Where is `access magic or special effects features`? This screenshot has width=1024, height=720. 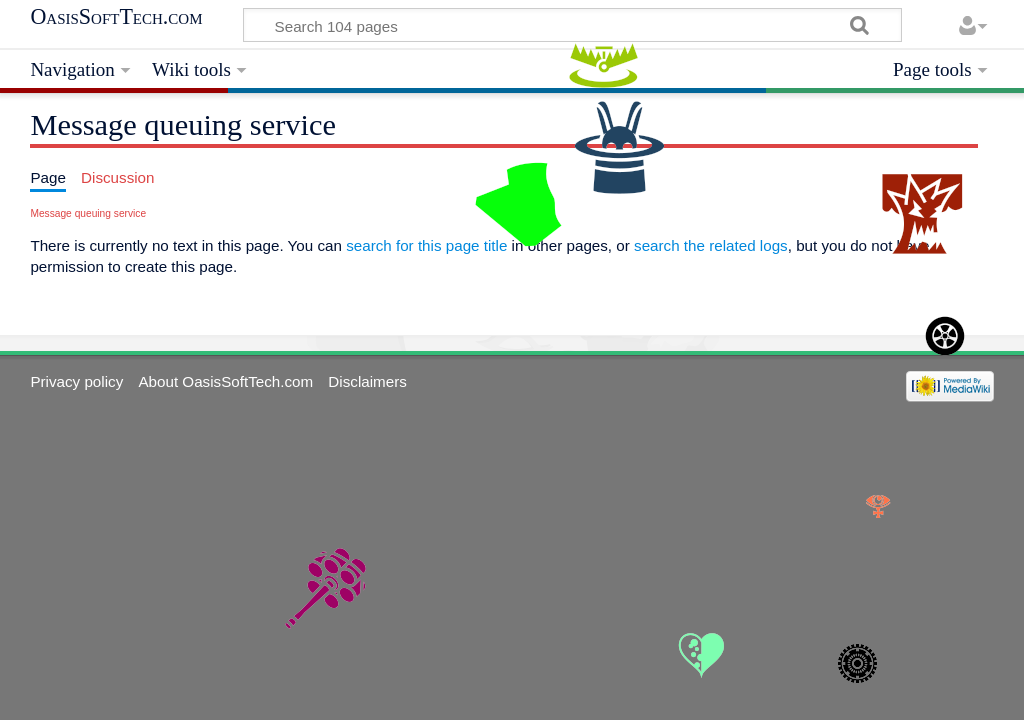 access magic or special effects features is located at coordinates (619, 147).